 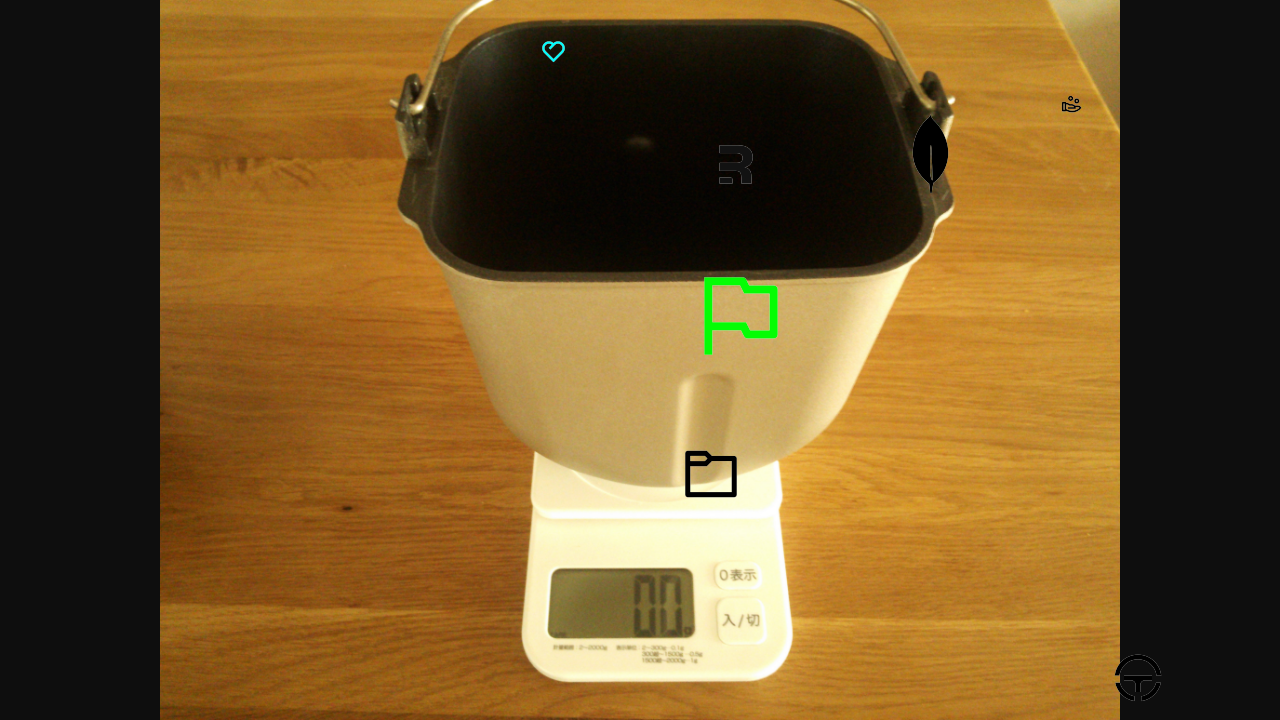 What do you see at coordinates (736, 166) in the screenshot?
I see `remix run framework logo` at bounding box center [736, 166].